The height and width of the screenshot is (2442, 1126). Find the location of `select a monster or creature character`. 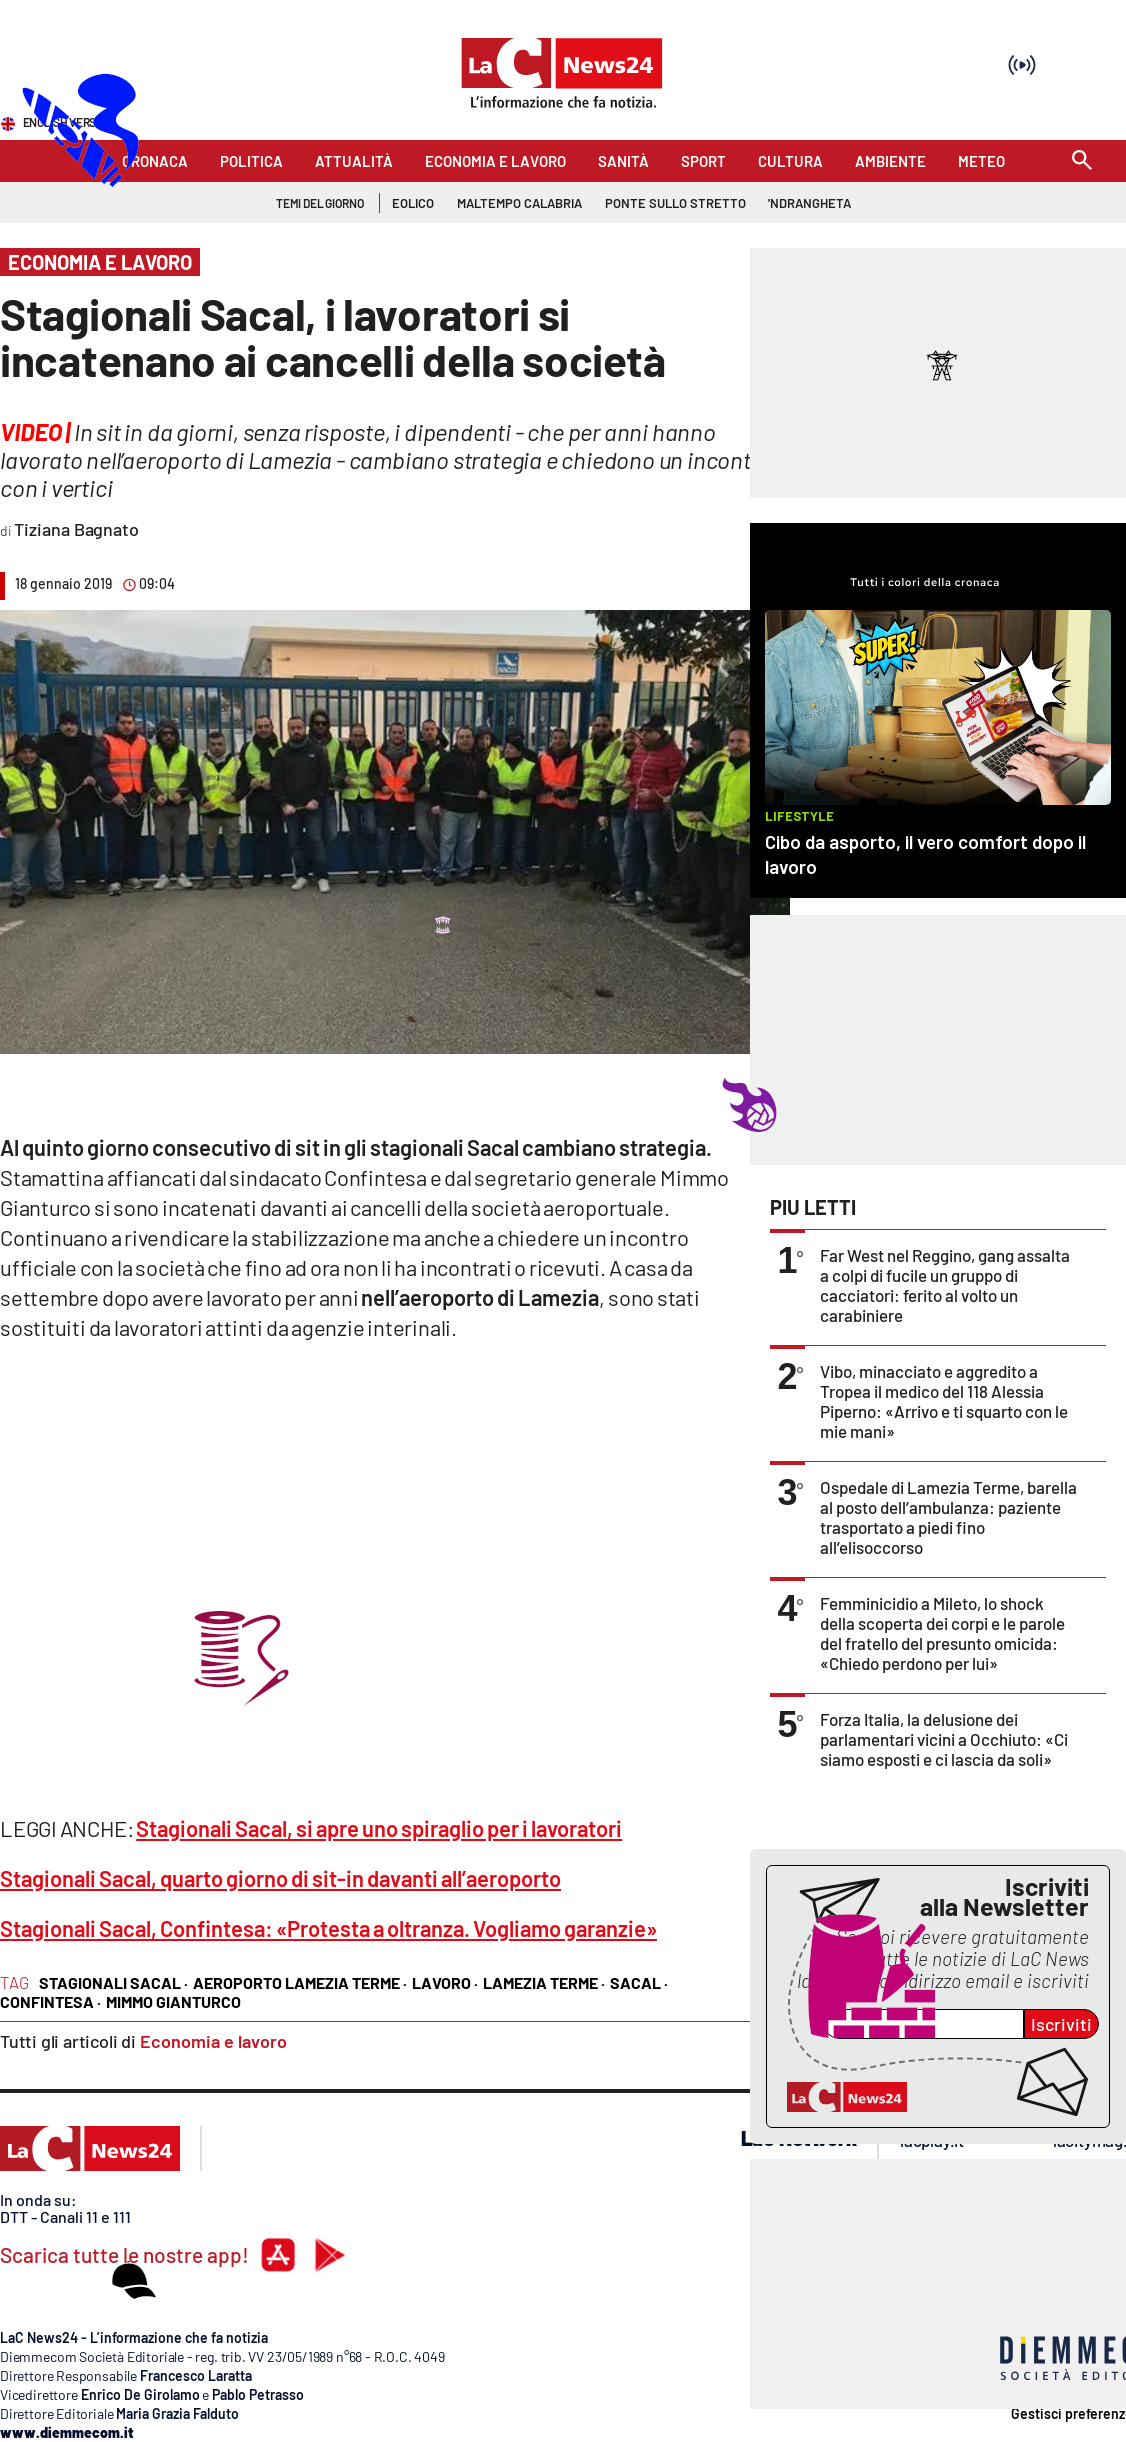

select a monster or creature character is located at coordinates (443, 925).